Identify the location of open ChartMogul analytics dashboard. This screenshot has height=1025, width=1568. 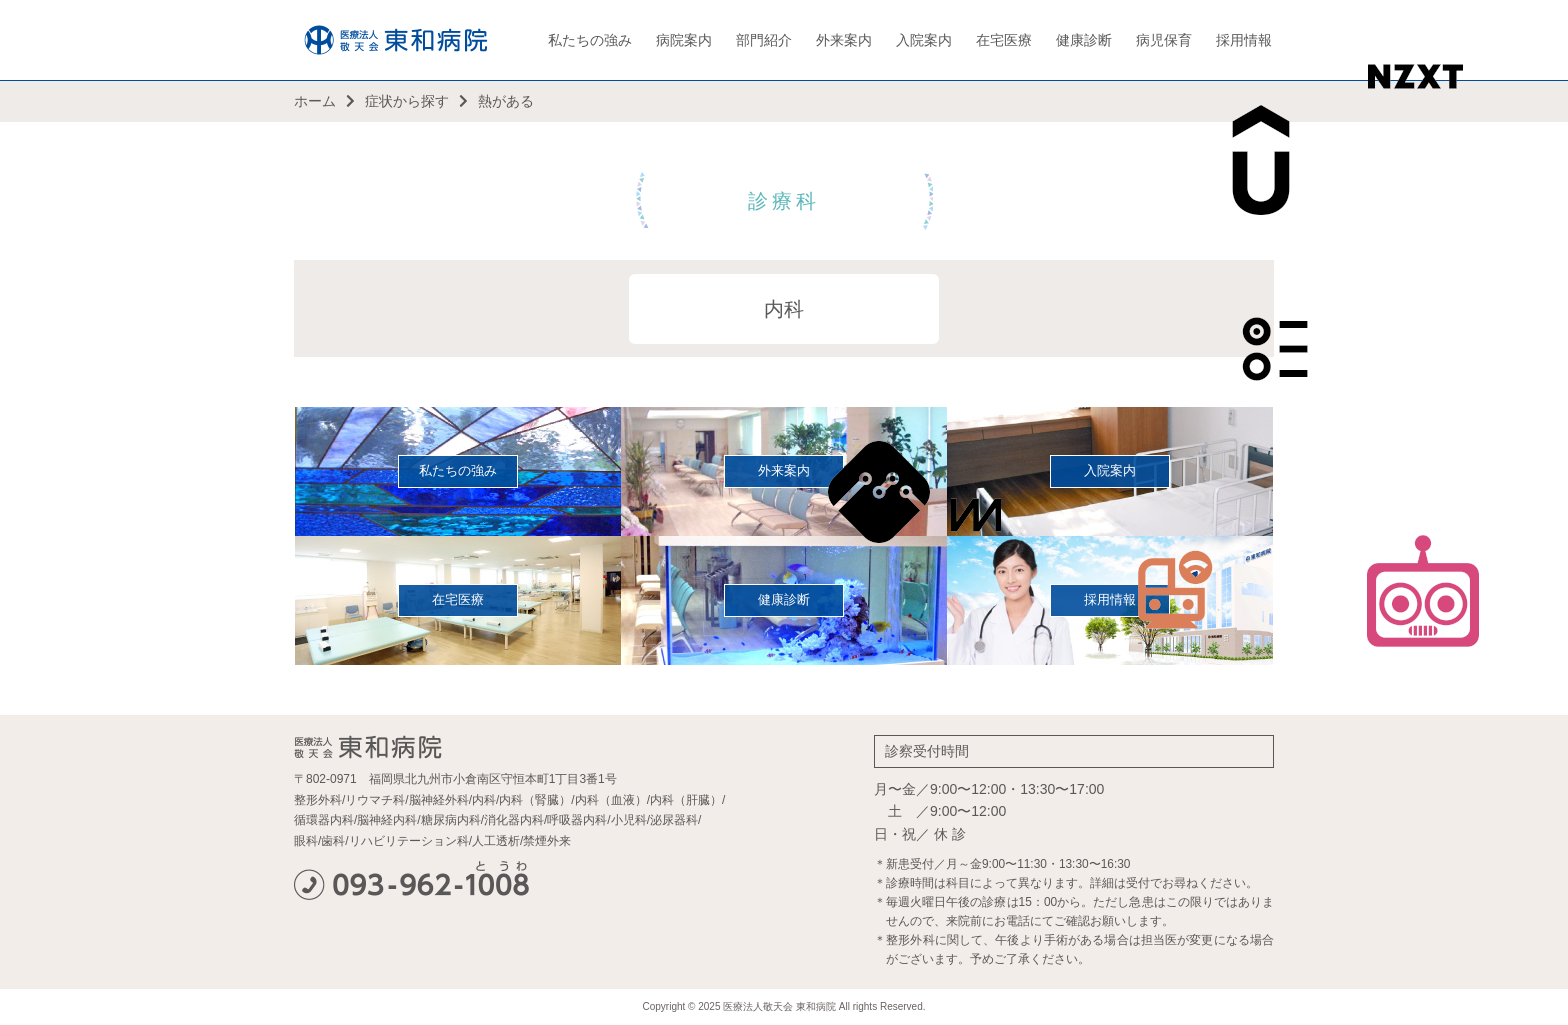
(976, 515).